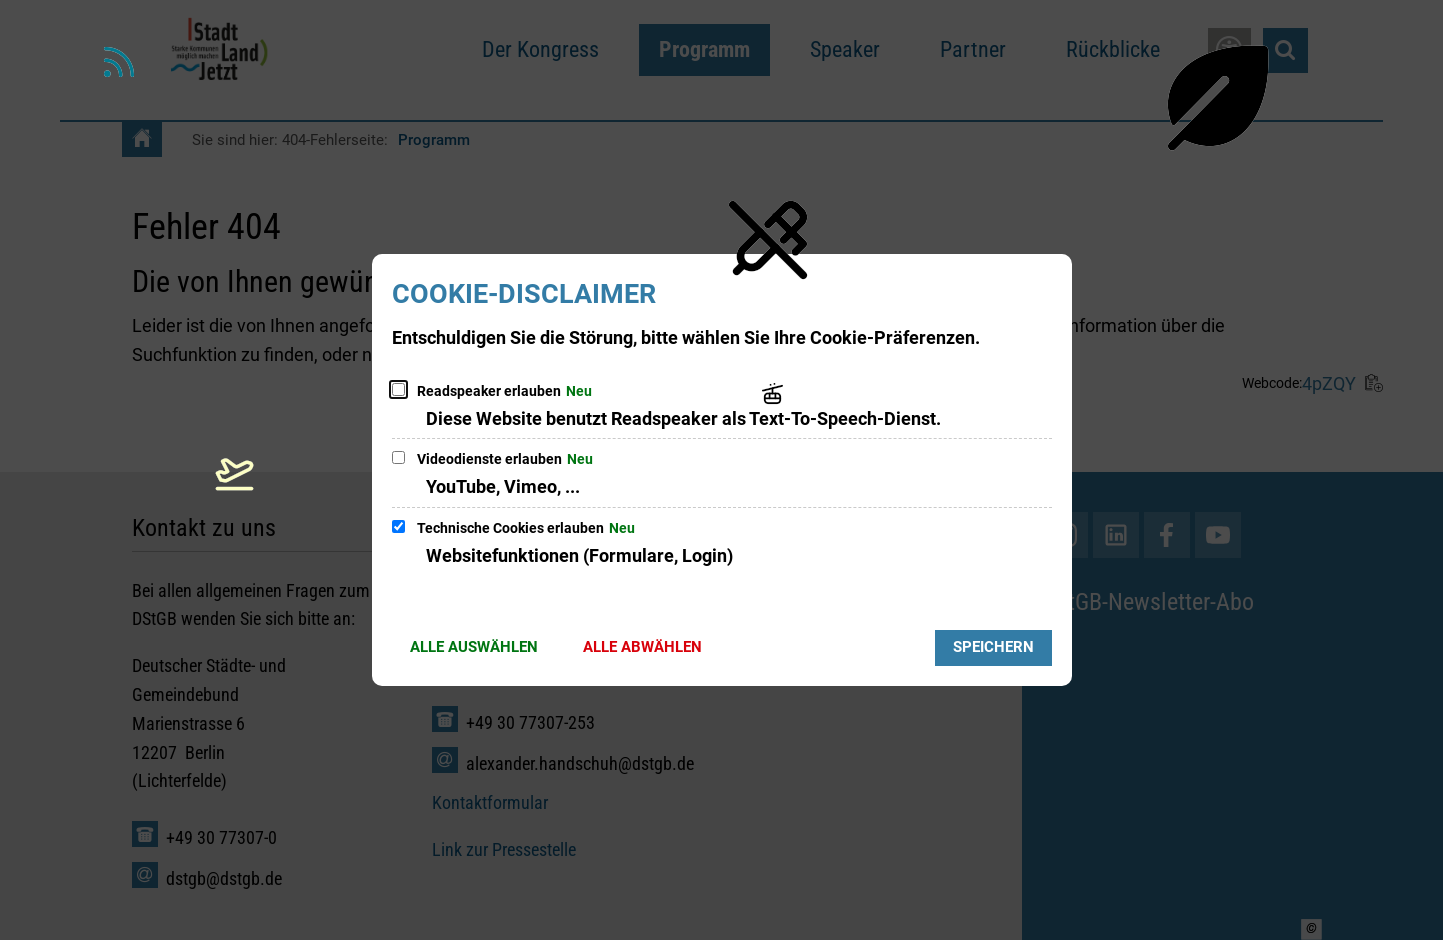  I want to click on editing disabled, so click(768, 240).